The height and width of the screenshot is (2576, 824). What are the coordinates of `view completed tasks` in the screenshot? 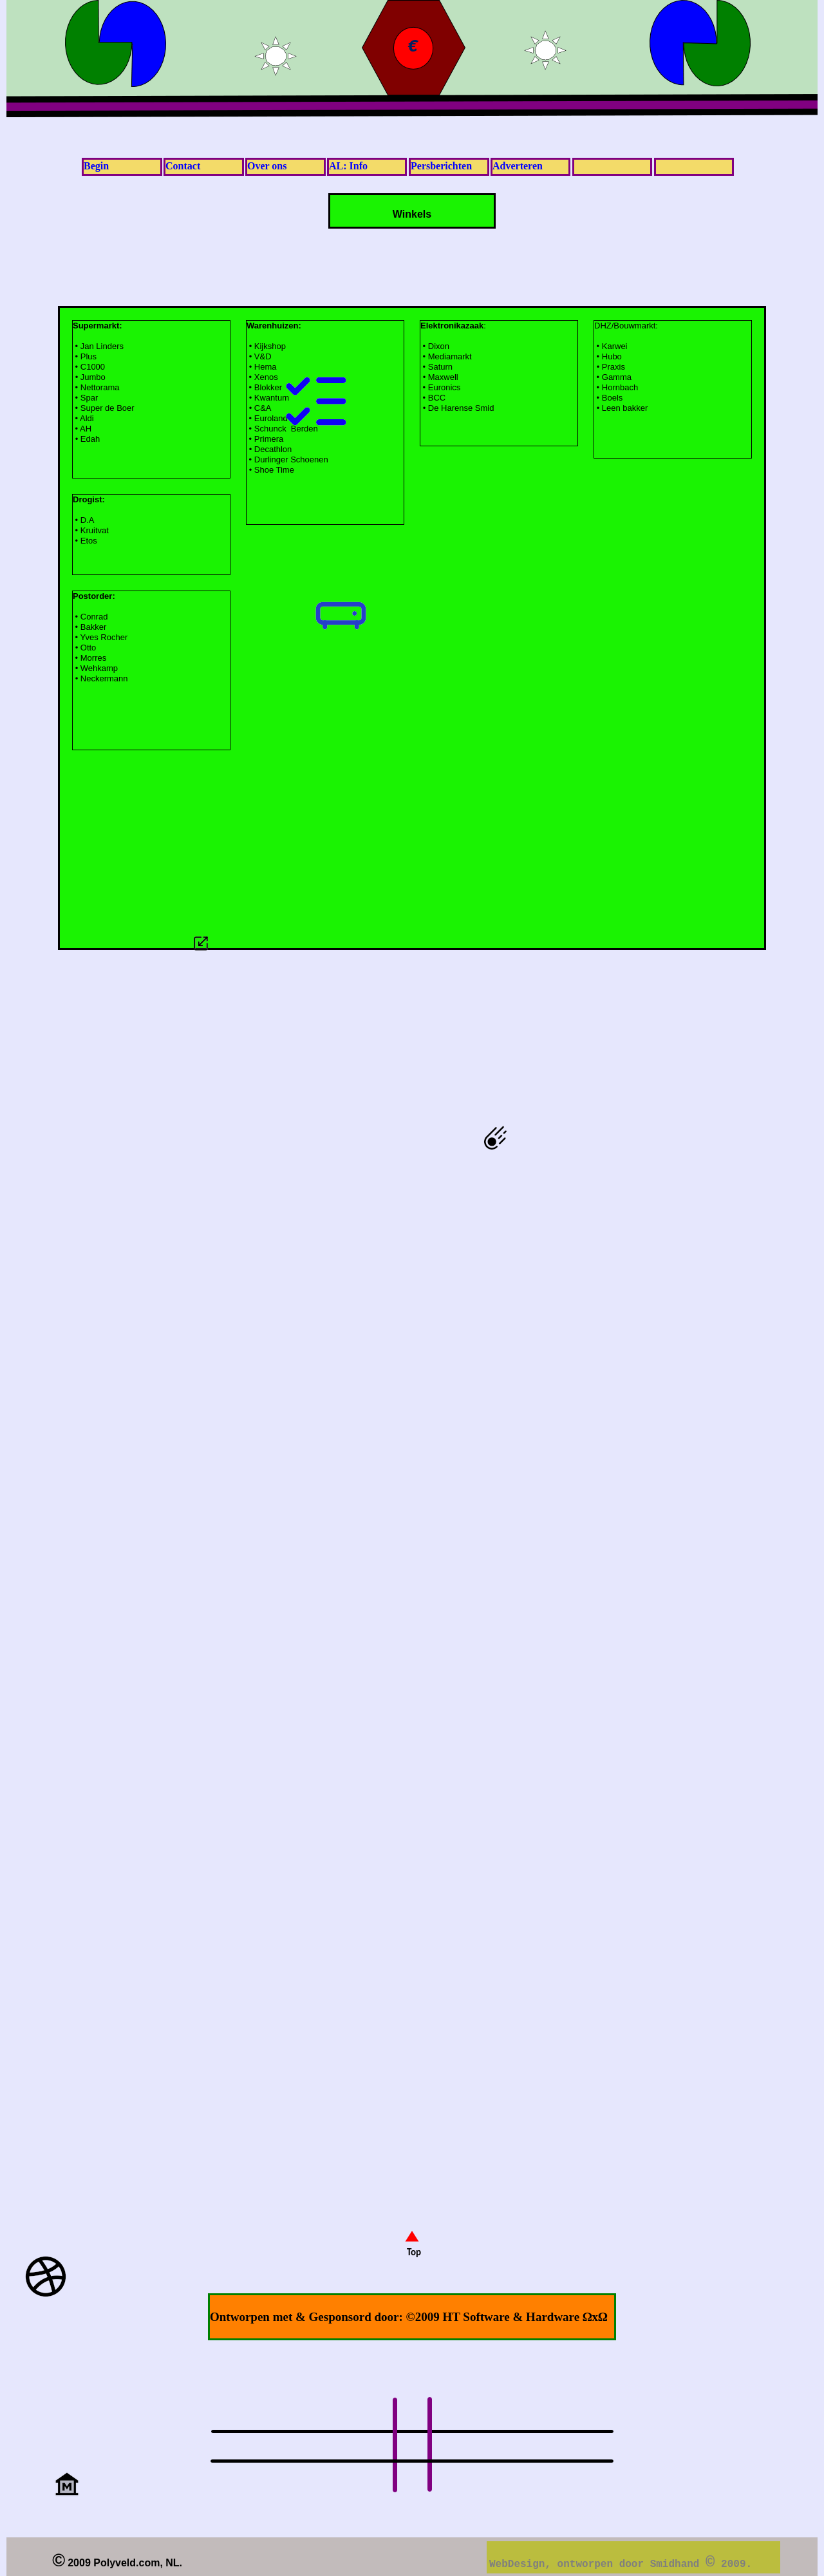 It's located at (316, 401).